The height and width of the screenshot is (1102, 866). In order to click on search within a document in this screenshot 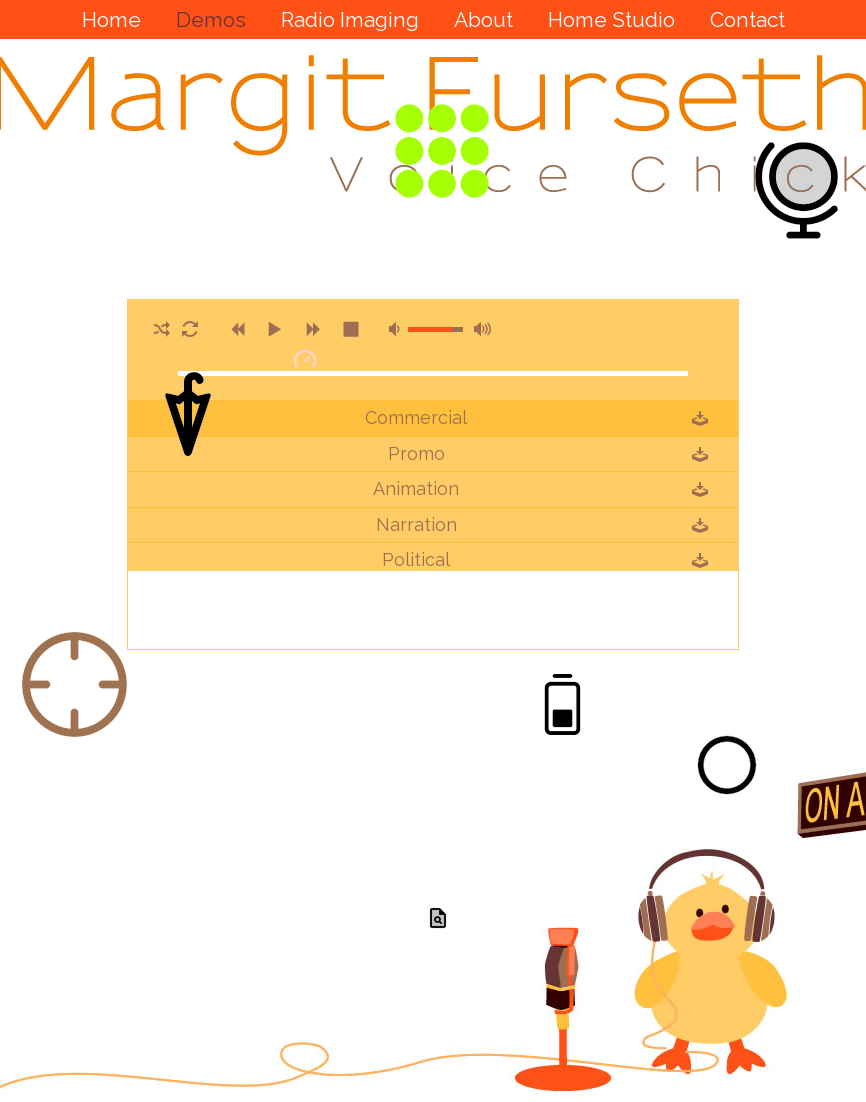, I will do `click(438, 918)`.